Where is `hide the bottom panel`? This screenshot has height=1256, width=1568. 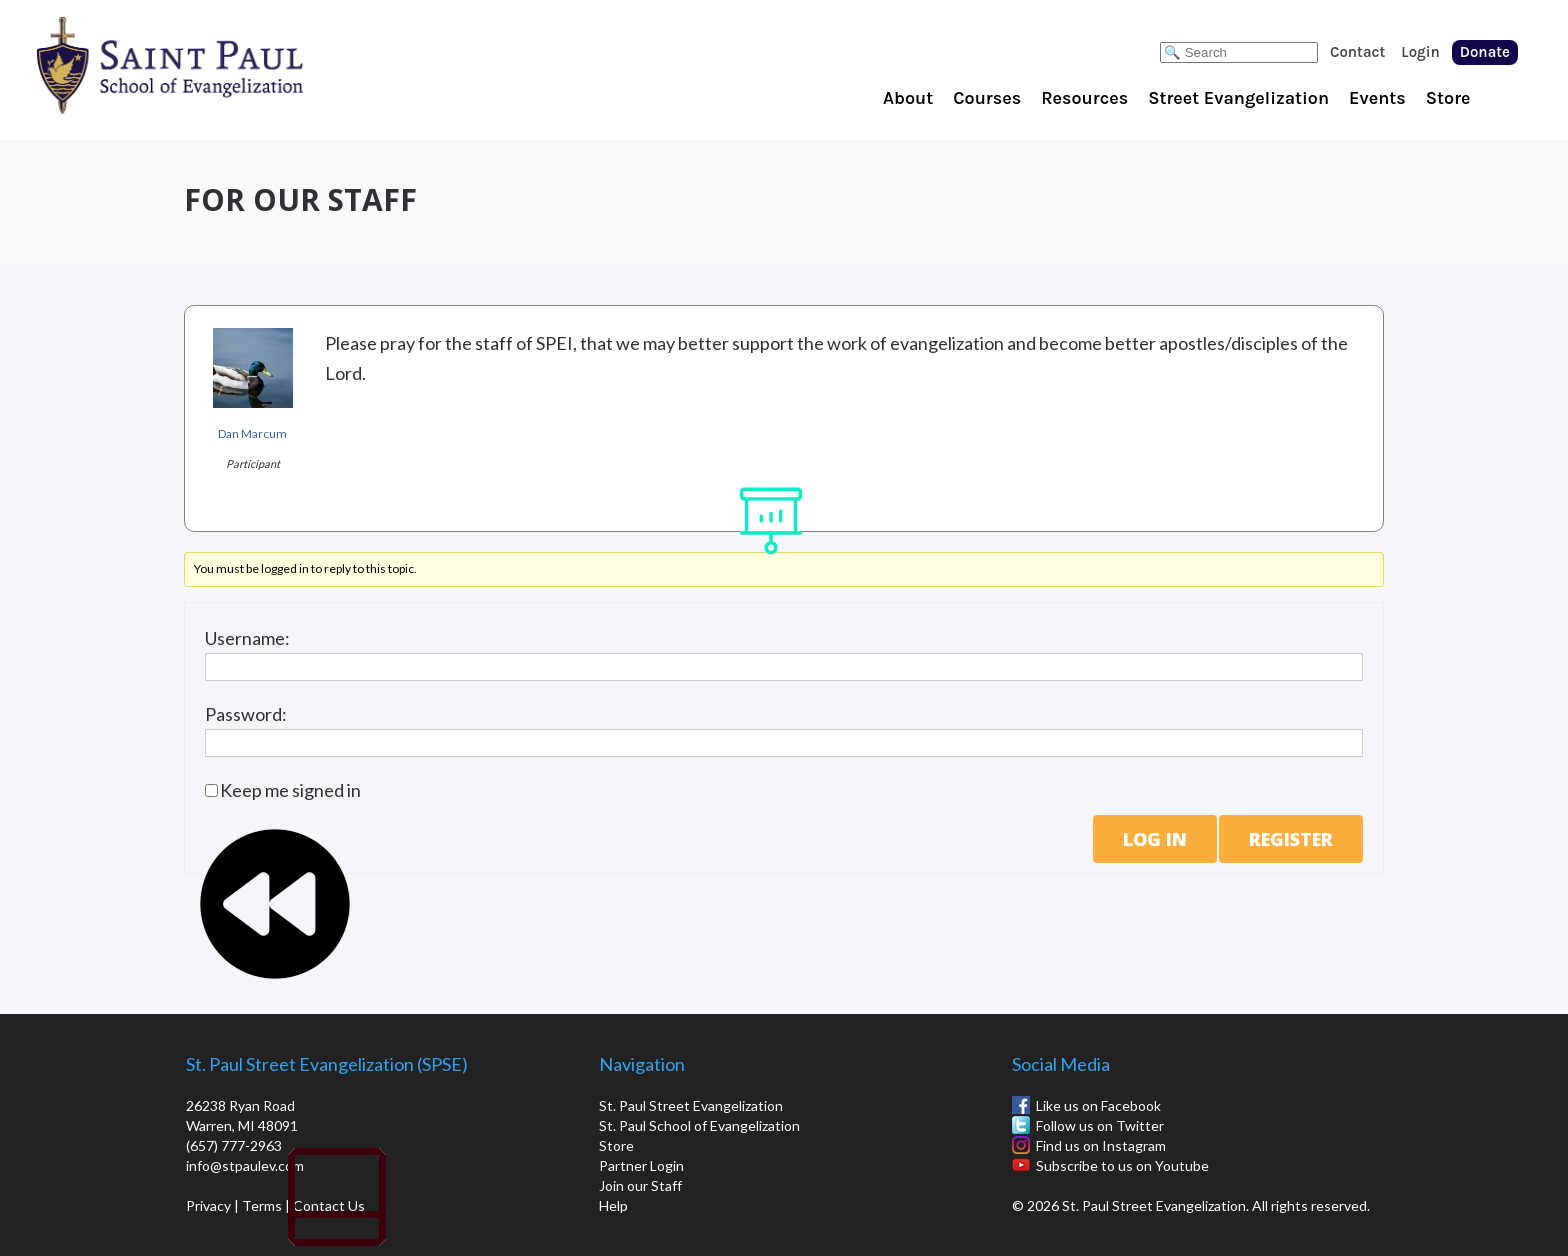
hide the bottom panel is located at coordinates (337, 1197).